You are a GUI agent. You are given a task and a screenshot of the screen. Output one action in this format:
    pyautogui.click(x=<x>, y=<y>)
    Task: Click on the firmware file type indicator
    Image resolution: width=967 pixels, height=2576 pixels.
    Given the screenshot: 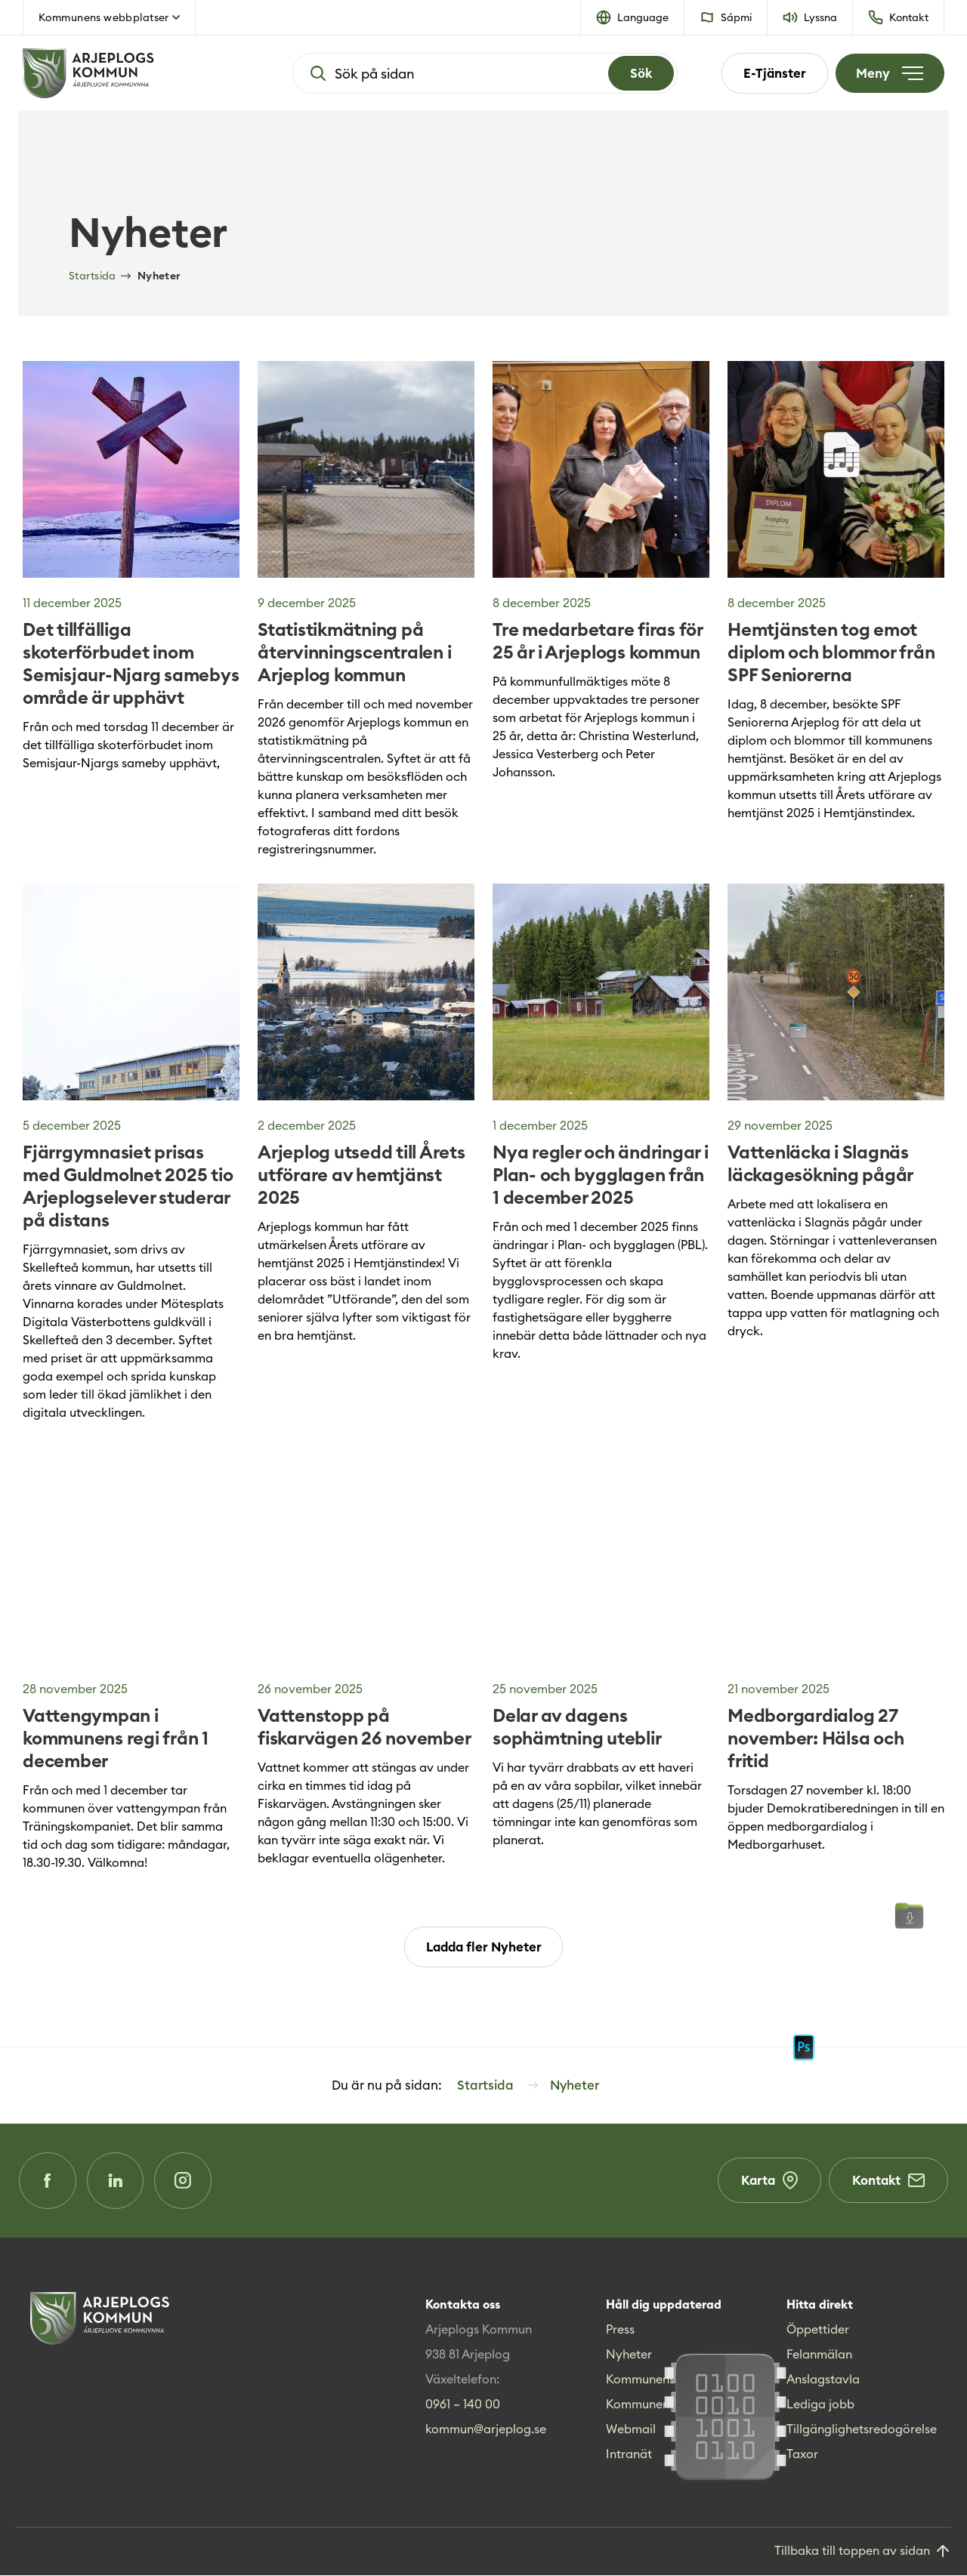 What is the action you would take?
    pyautogui.click(x=725, y=2417)
    